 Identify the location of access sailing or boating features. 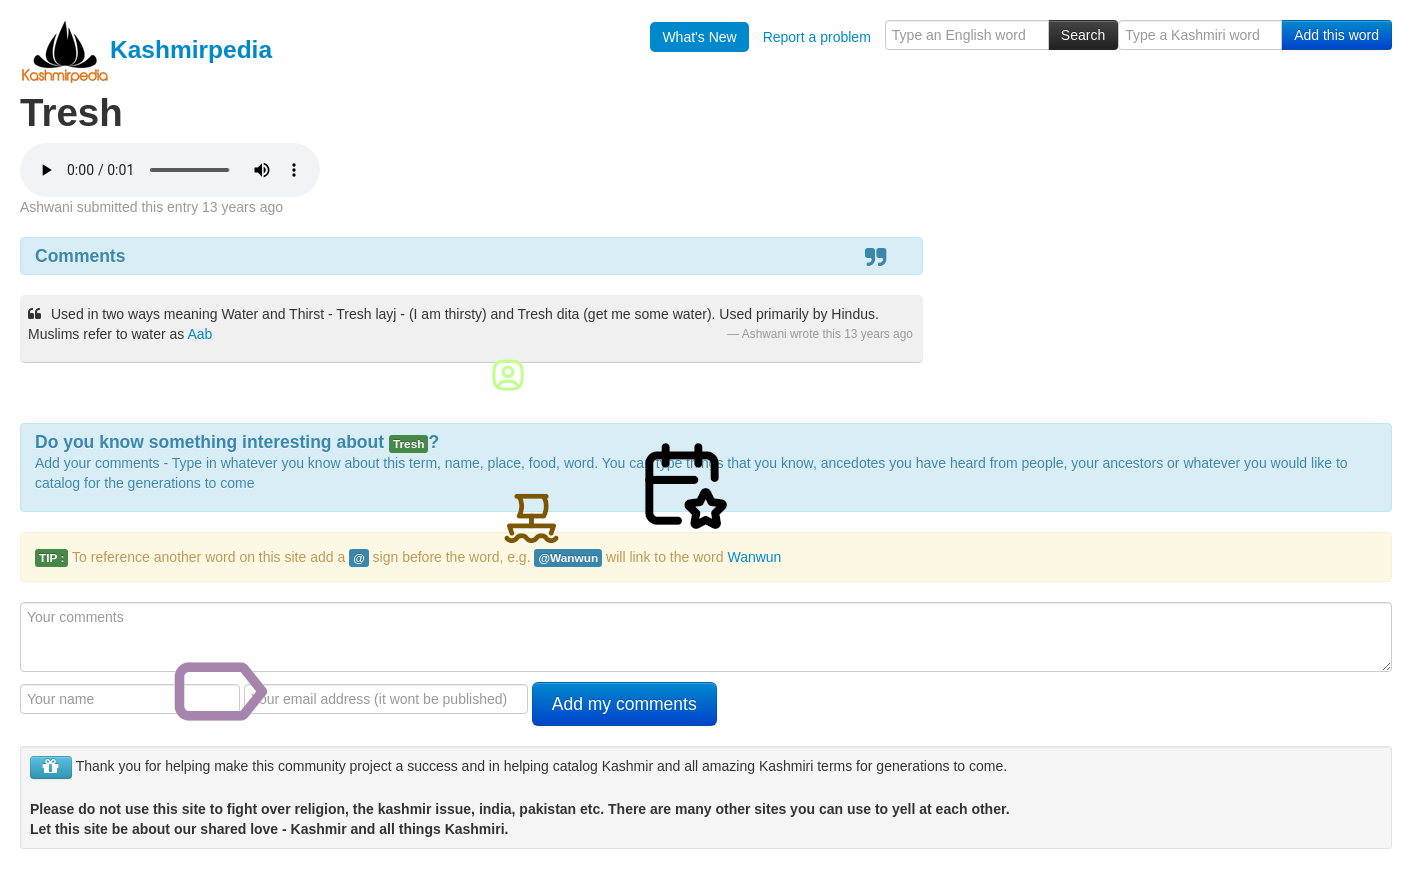
(531, 518).